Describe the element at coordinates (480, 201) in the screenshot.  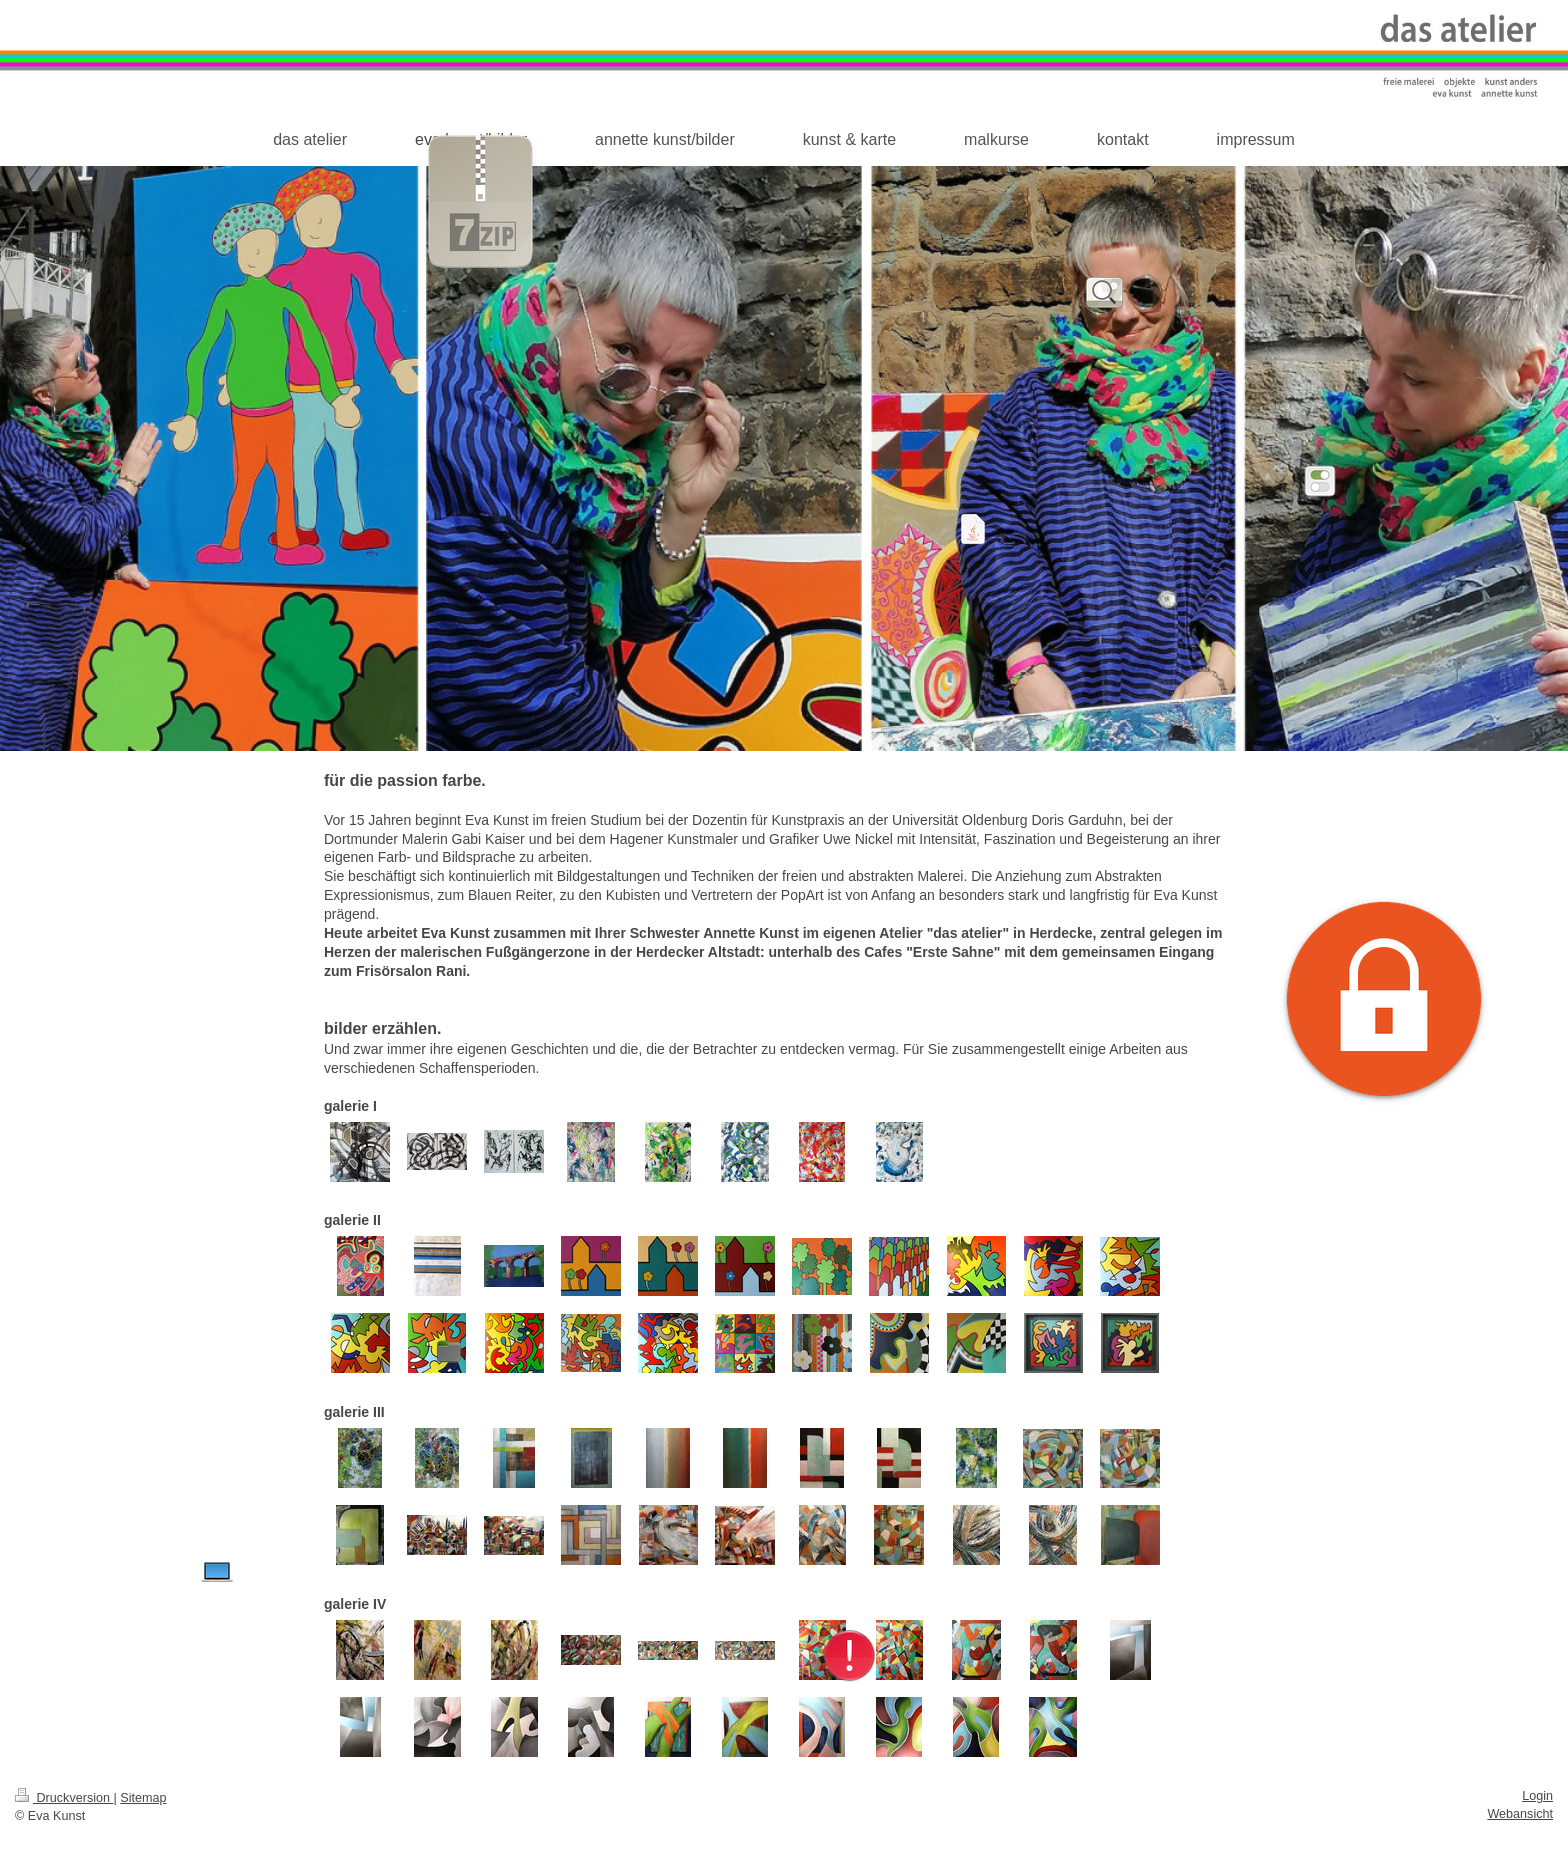
I see `a 7-zip compressed archive file` at that location.